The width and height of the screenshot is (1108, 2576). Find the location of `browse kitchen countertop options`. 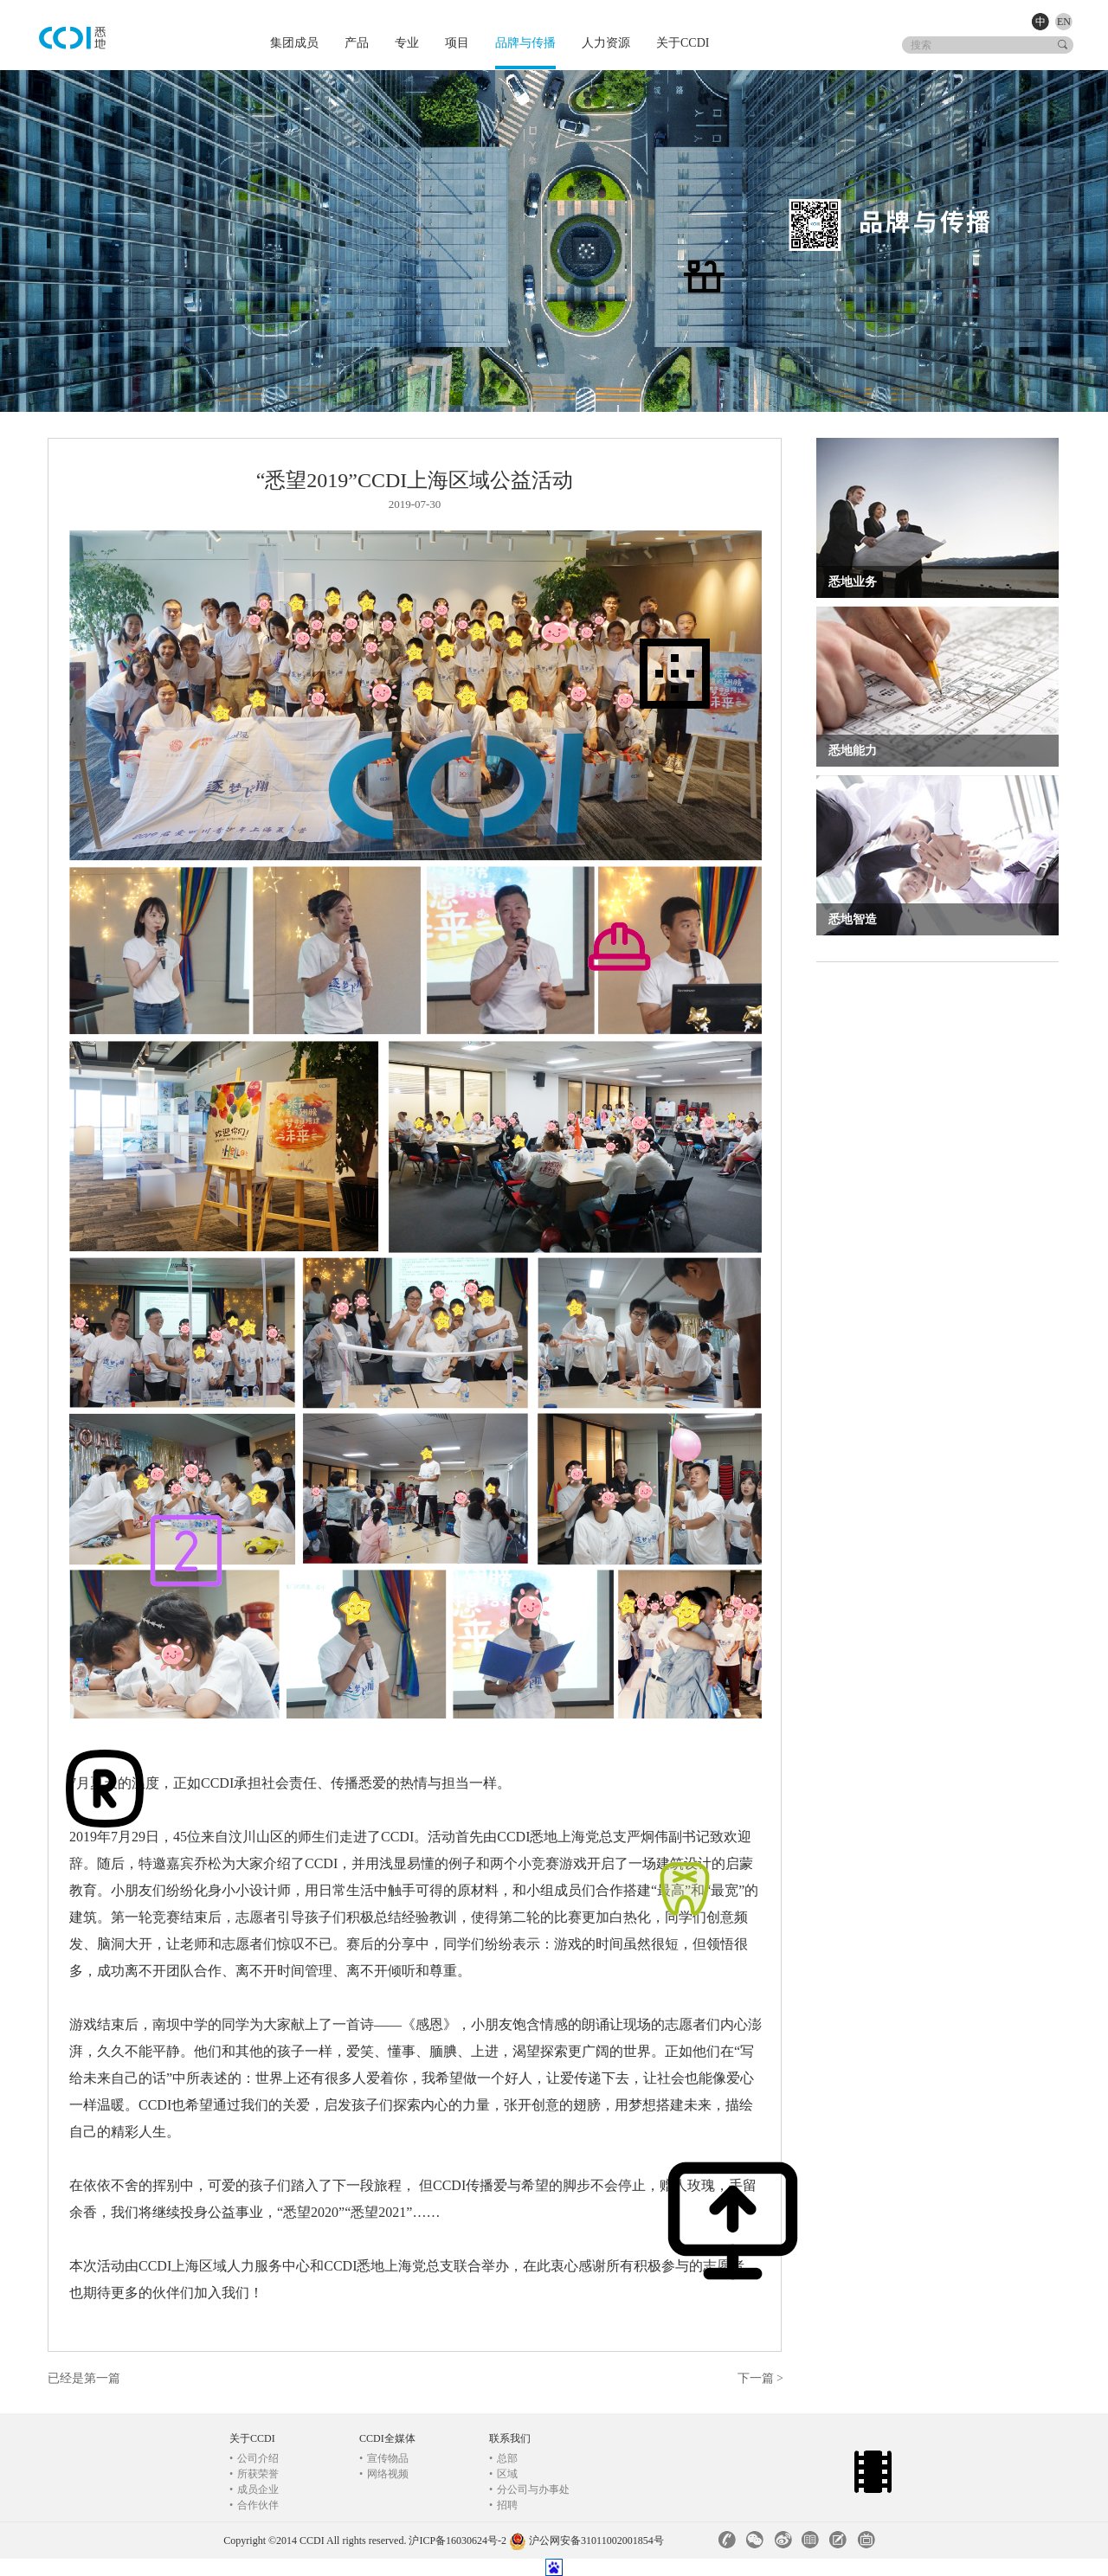

browse kitchen countertop options is located at coordinates (704, 276).